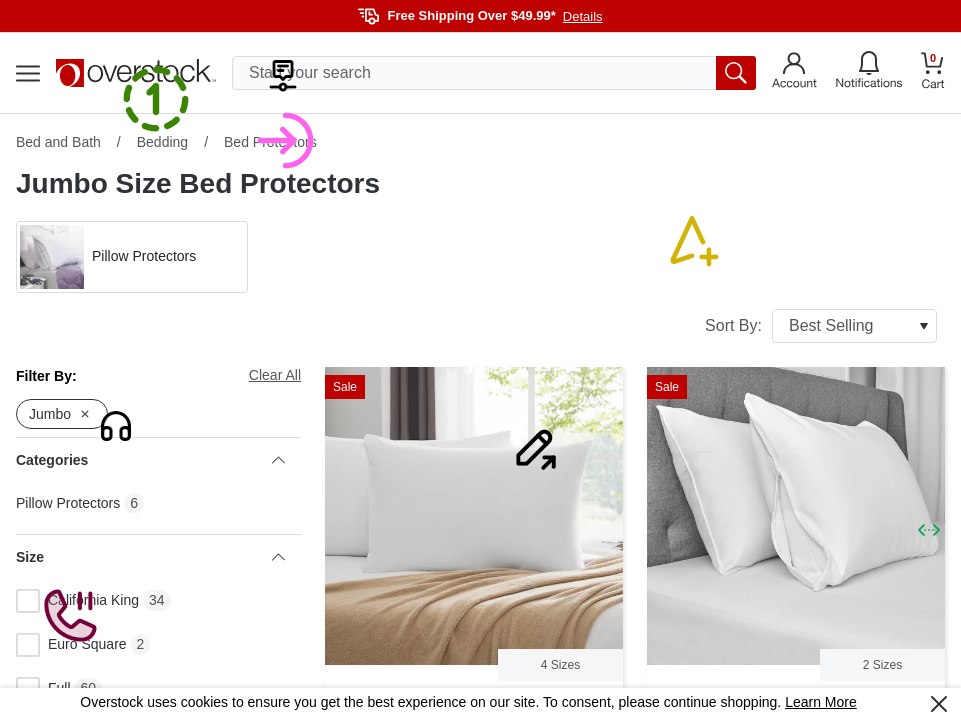 The height and width of the screenshot is (720, 961). What do you see at coordinates (692, 240) in the screenshot?
I see `add a new navigation waypoint` at bounding box center [692, 240].